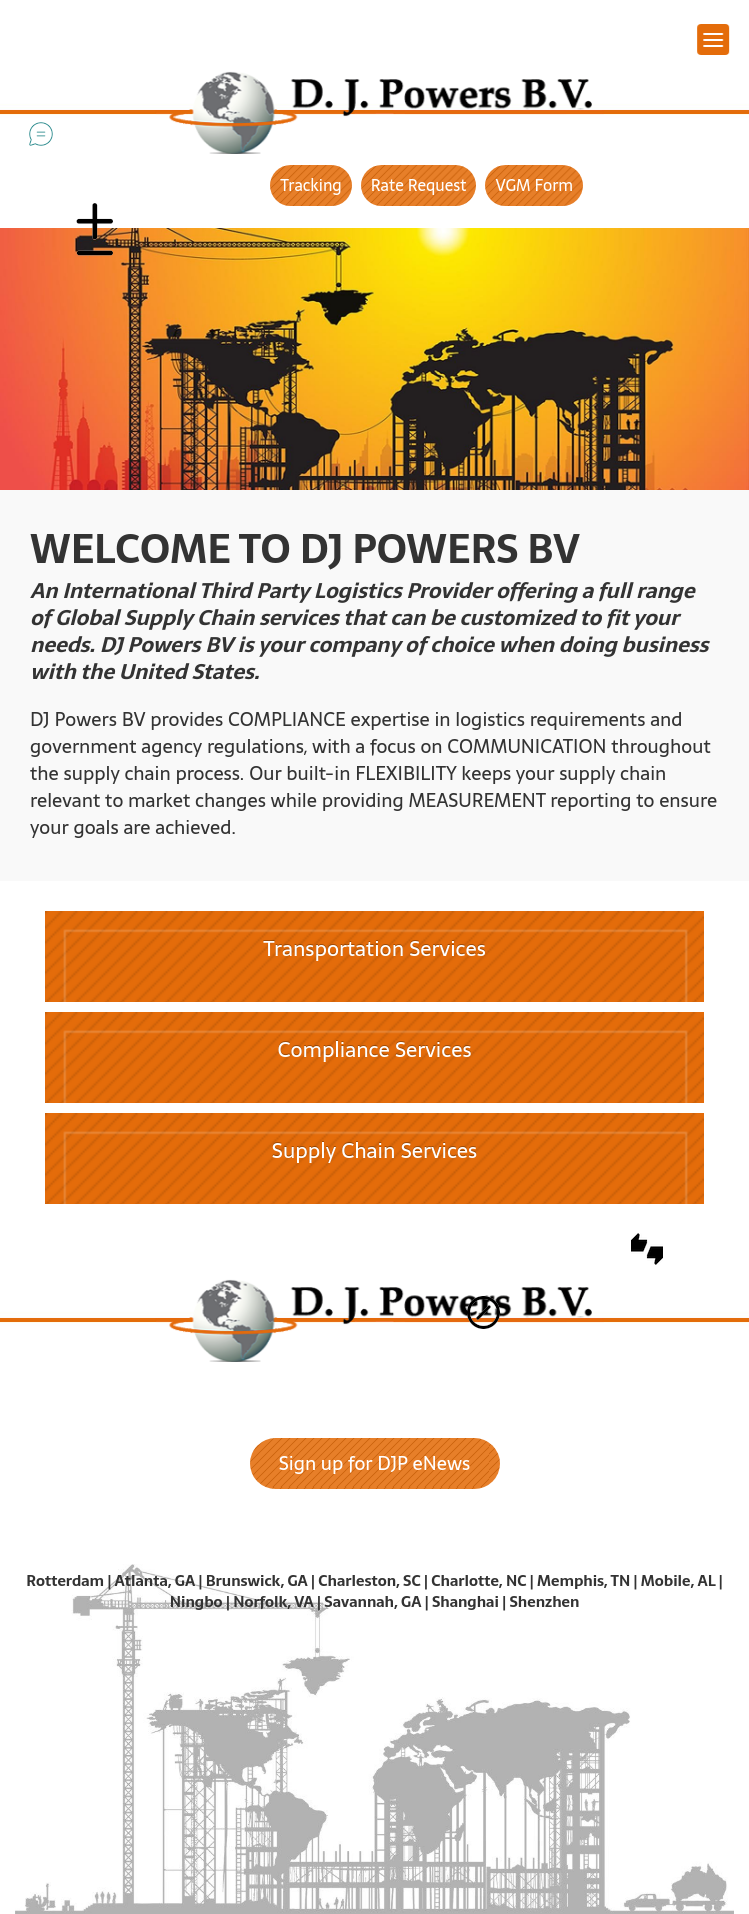 This screenshot has height=1914, width=749. I want to click on rate or provide feedback, so click(647, 1249).